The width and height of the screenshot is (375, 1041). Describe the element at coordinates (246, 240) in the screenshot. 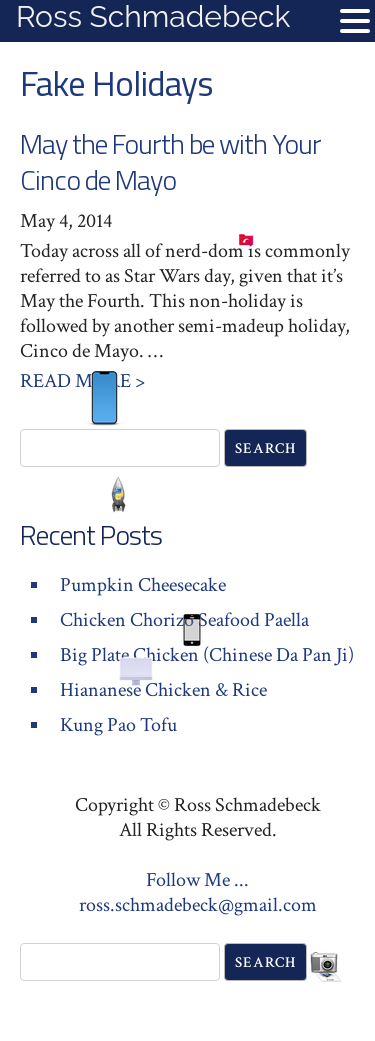

I see `folder containing ruby on rails project files` at that location.